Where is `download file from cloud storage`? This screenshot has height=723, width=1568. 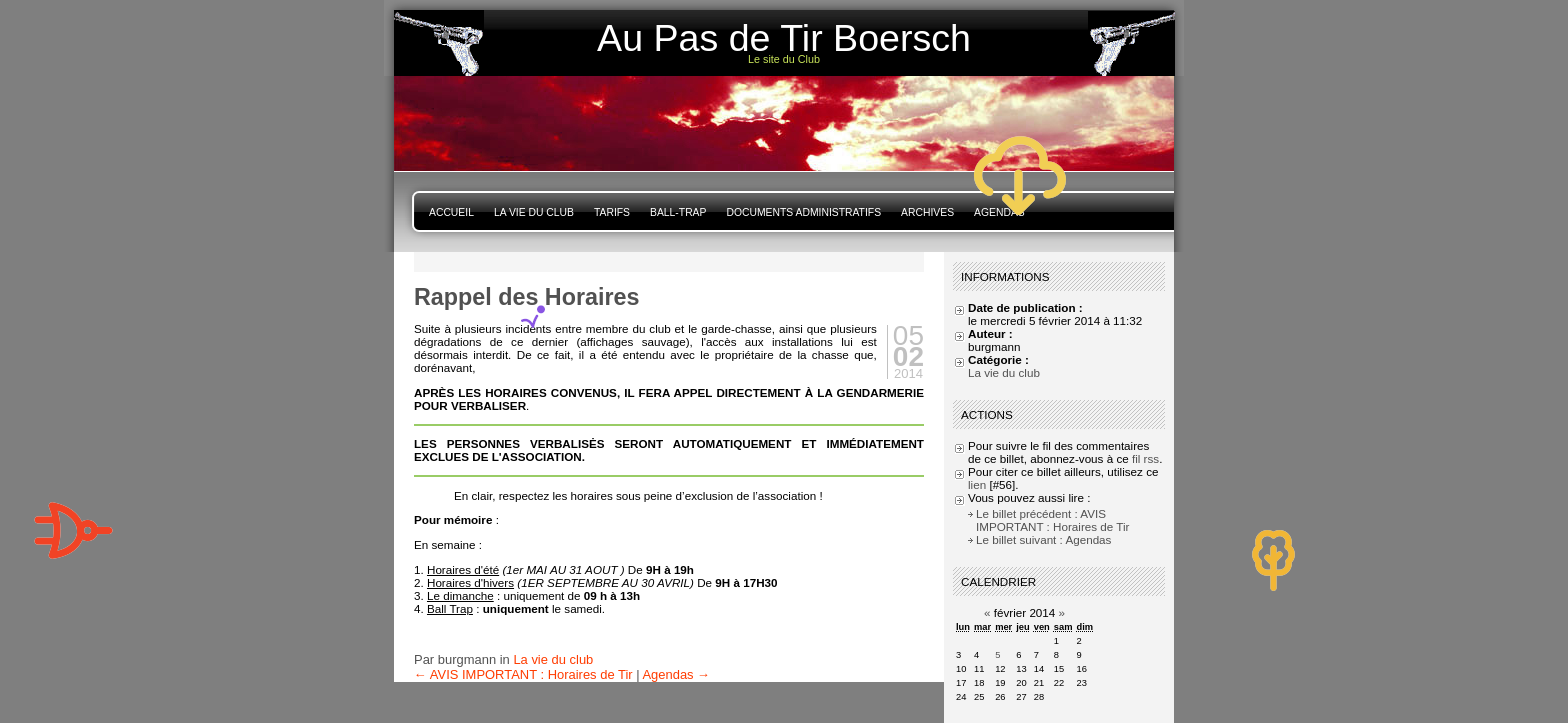
download file from cloud storage is located at coordinates (1018, 169).